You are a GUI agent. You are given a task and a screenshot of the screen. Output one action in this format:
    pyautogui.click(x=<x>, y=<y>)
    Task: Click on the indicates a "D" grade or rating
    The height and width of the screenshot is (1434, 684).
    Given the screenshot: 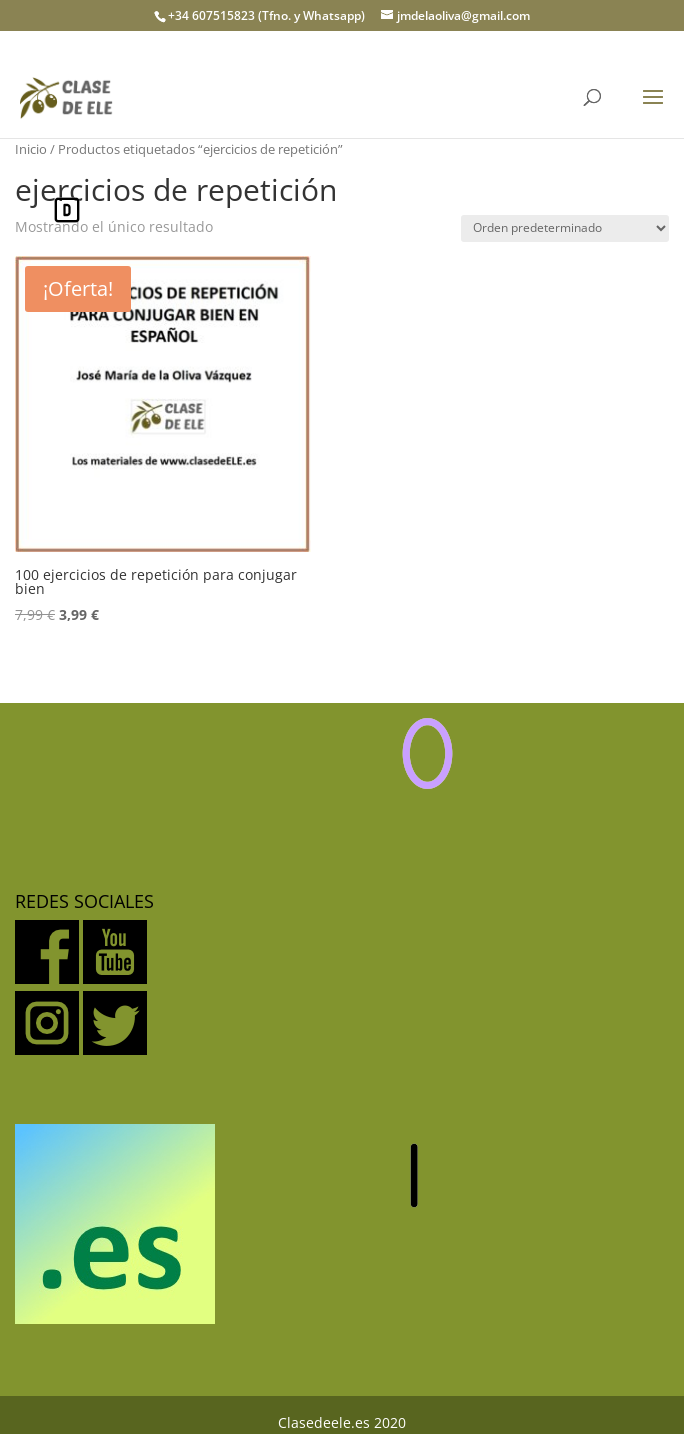 What is the action you would take?
    pyautogui.click(x=67, y=210)
    